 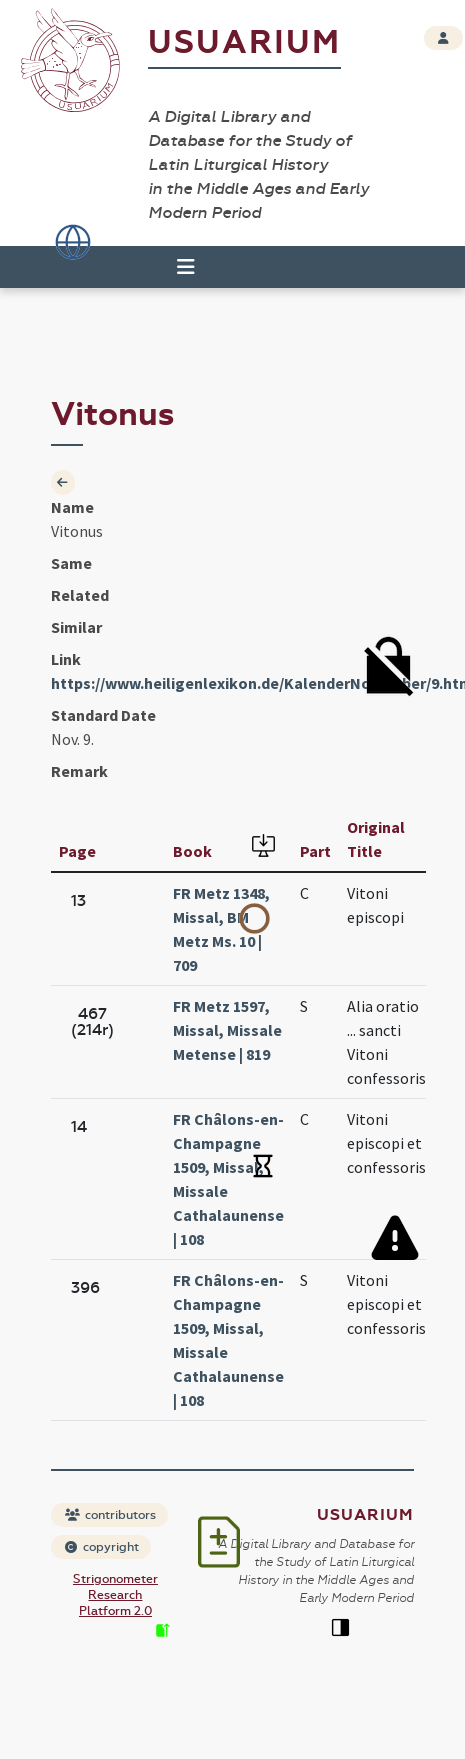 I want to click on access global or international settings, so click(x=73, y=242).